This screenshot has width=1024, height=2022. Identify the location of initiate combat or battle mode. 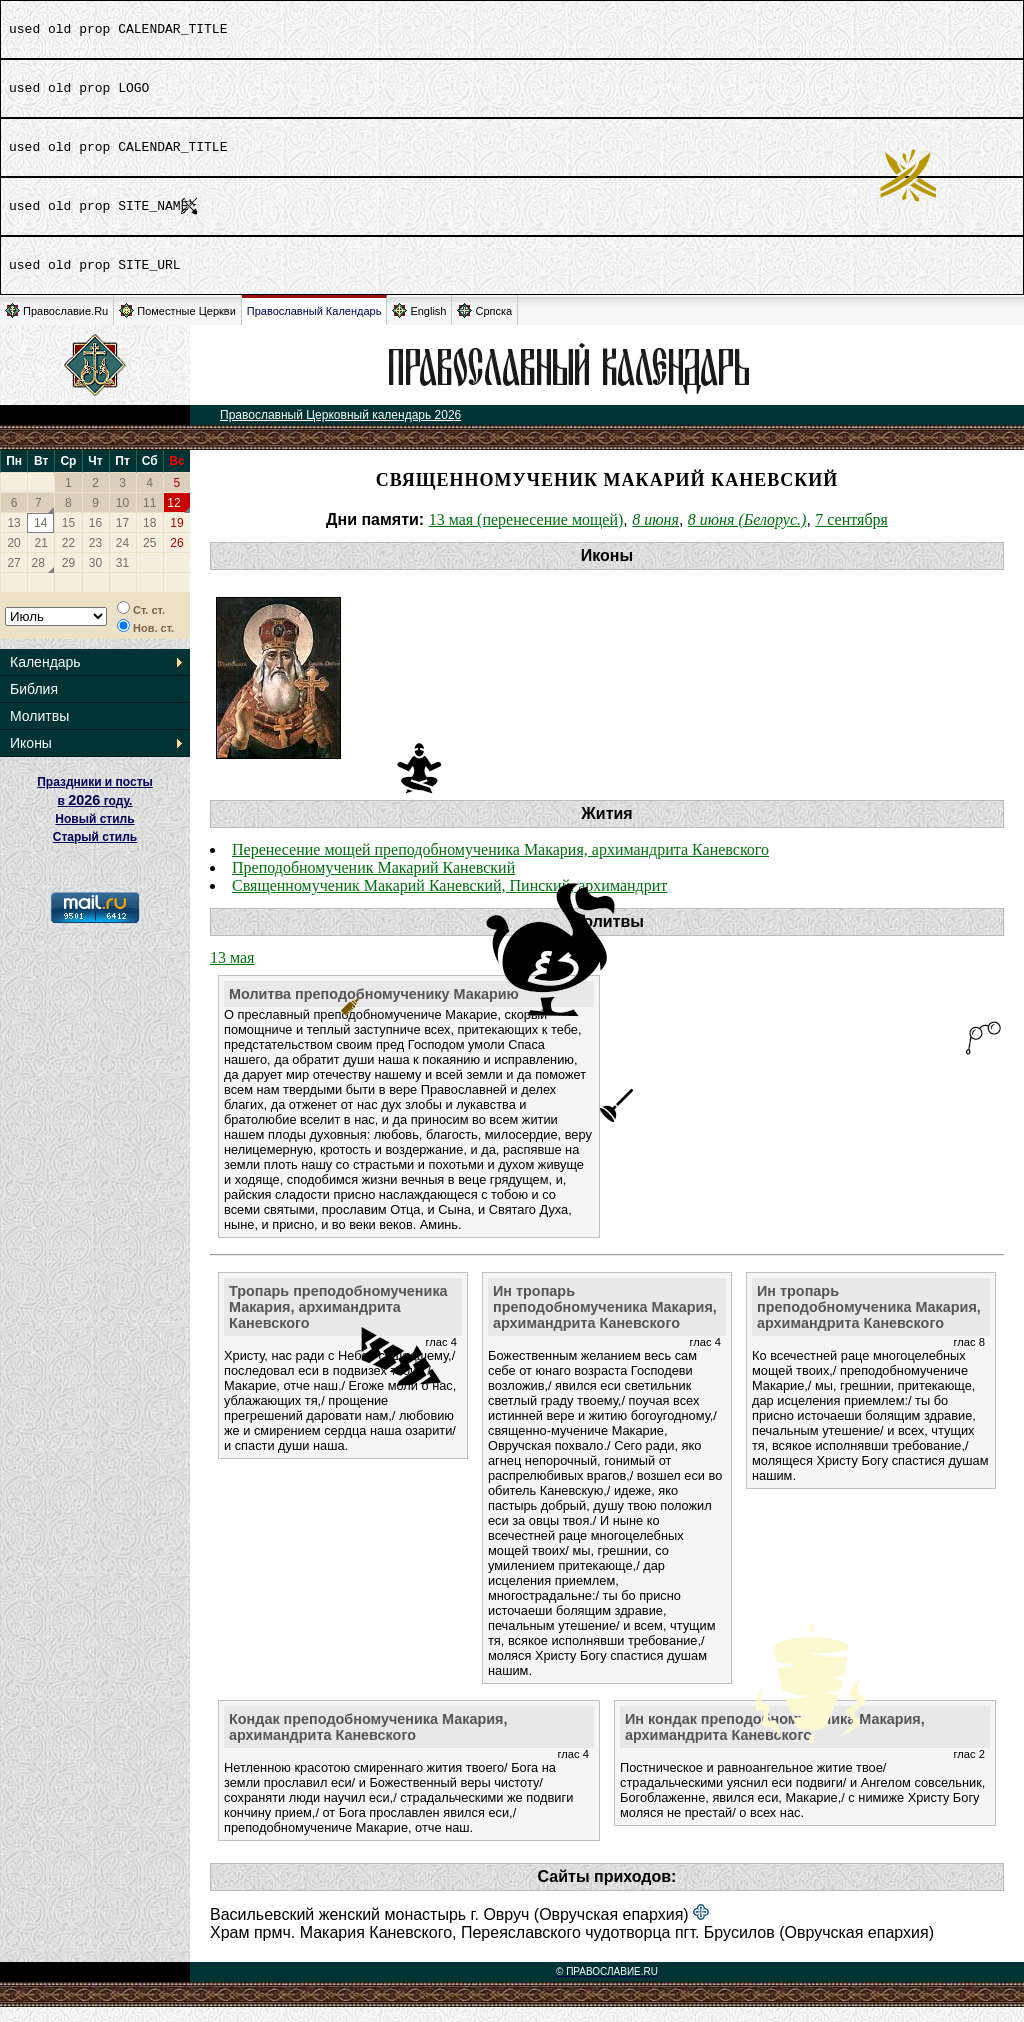
(908, 176).